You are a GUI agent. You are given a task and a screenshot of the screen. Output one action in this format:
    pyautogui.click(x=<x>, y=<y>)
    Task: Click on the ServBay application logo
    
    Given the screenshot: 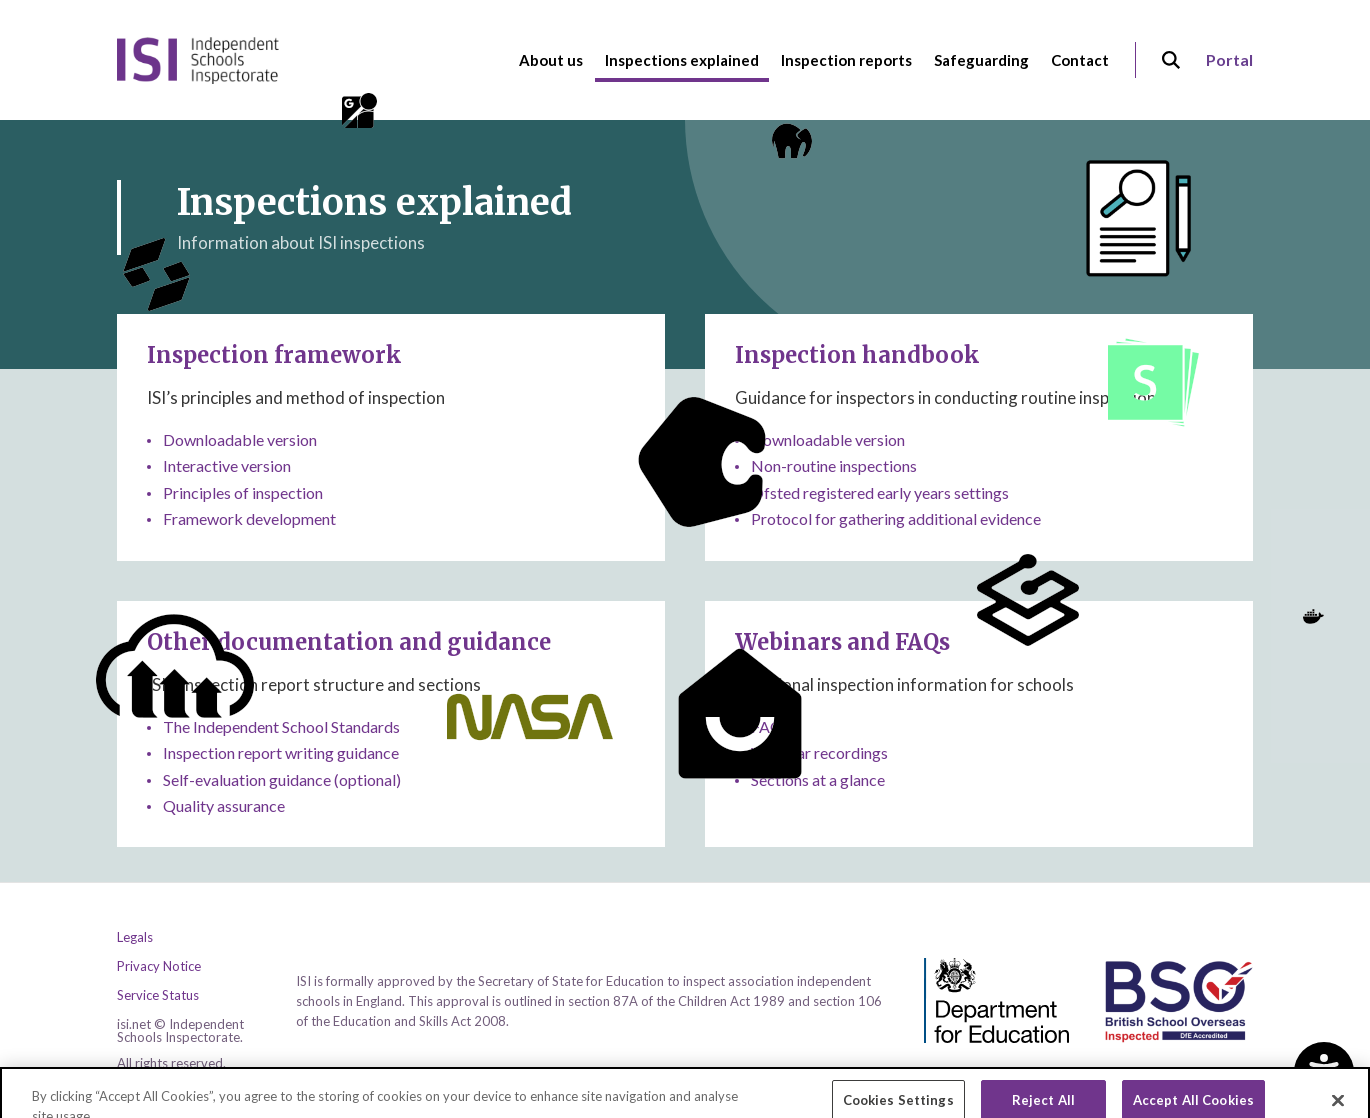 What is the action you would take?
    pyautogui.click(x=156, y=274)
    